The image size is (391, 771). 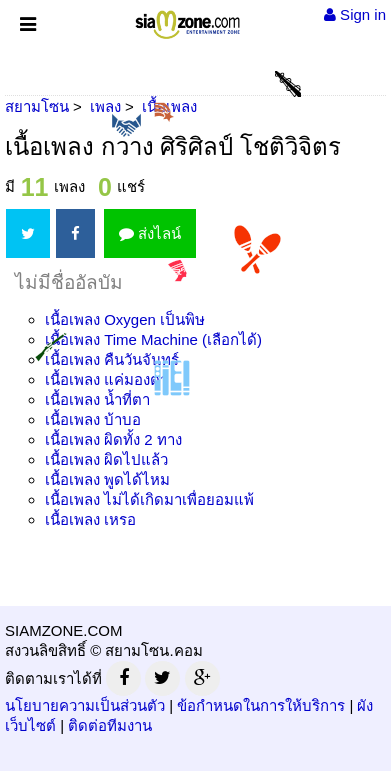 What do you see at coordinates (165, 113) in the screenshot?
I see `indicates a special achievement or rare reward` at bounding box center [165, 113].